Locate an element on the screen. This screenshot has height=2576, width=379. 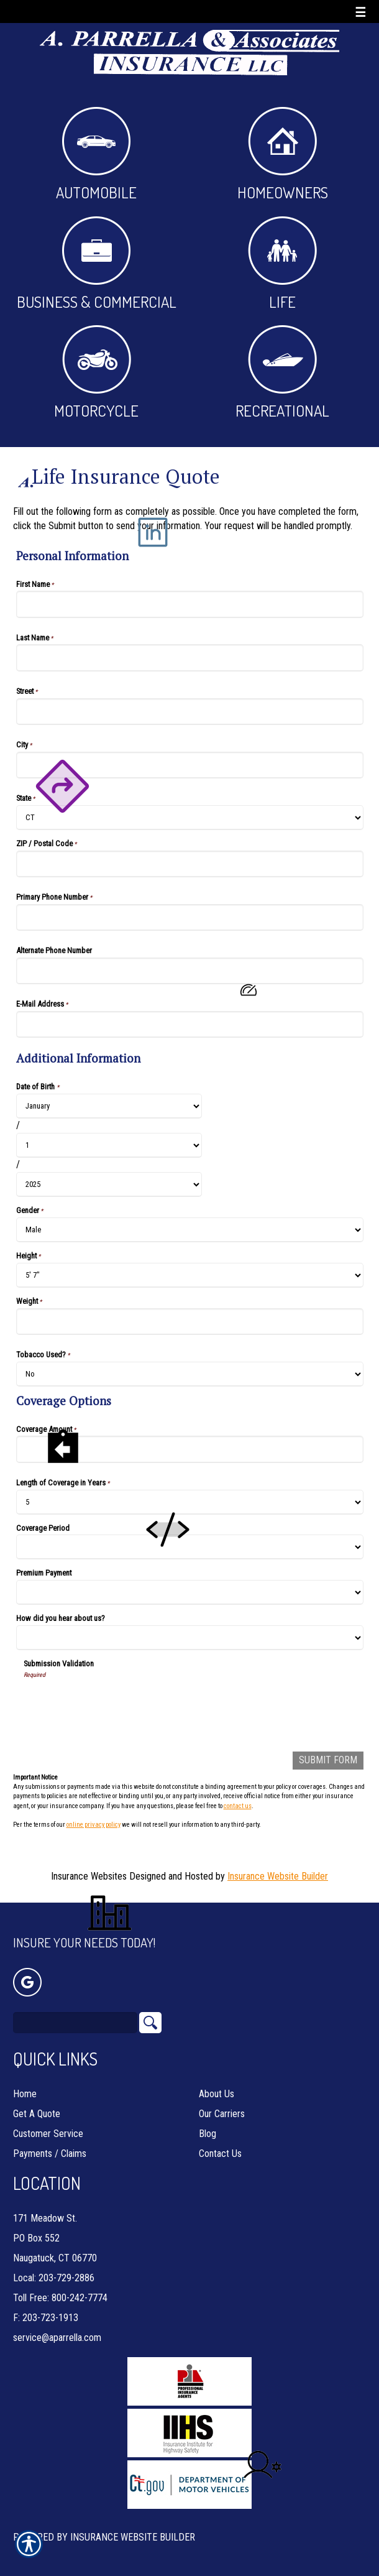
view current speed or performance metrics is located at coordinates (249, 990).